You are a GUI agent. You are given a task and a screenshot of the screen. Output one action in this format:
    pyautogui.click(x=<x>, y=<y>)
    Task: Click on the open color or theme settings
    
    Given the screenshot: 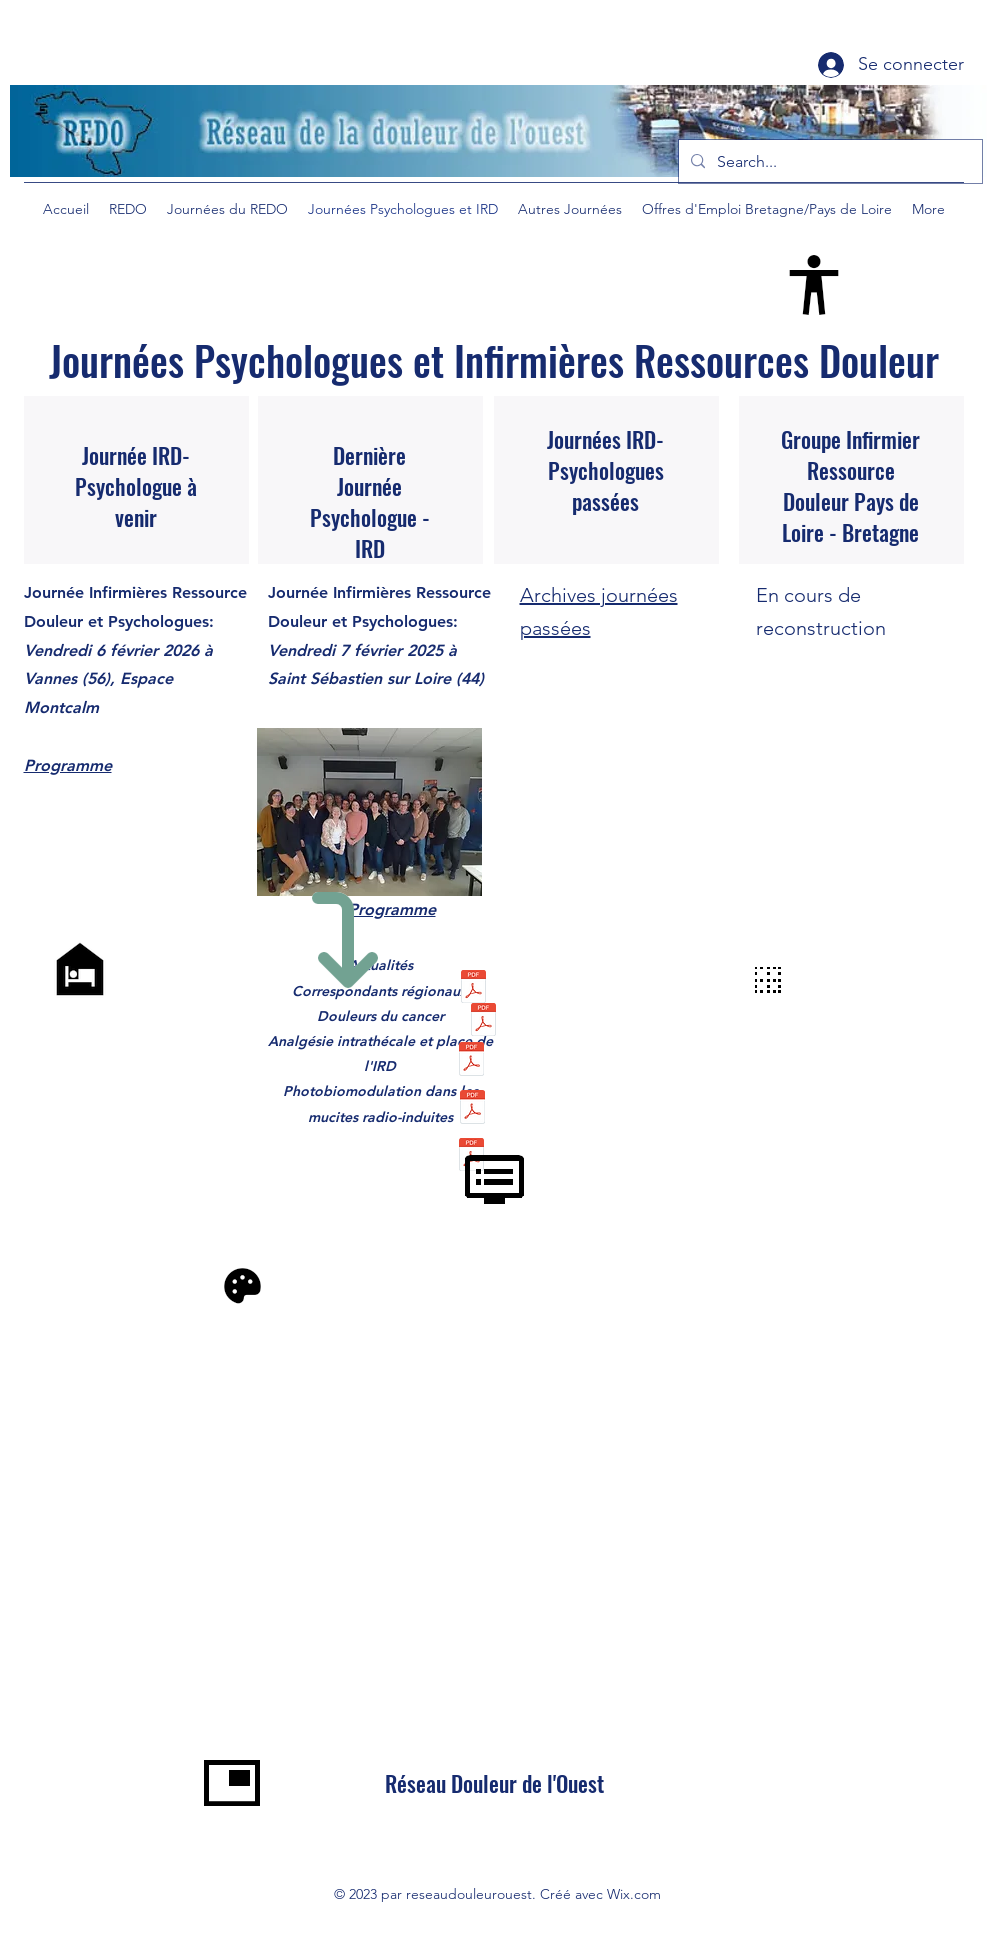 What is the action you would take?
    pyautogui.click(x=242, y=1286)
    